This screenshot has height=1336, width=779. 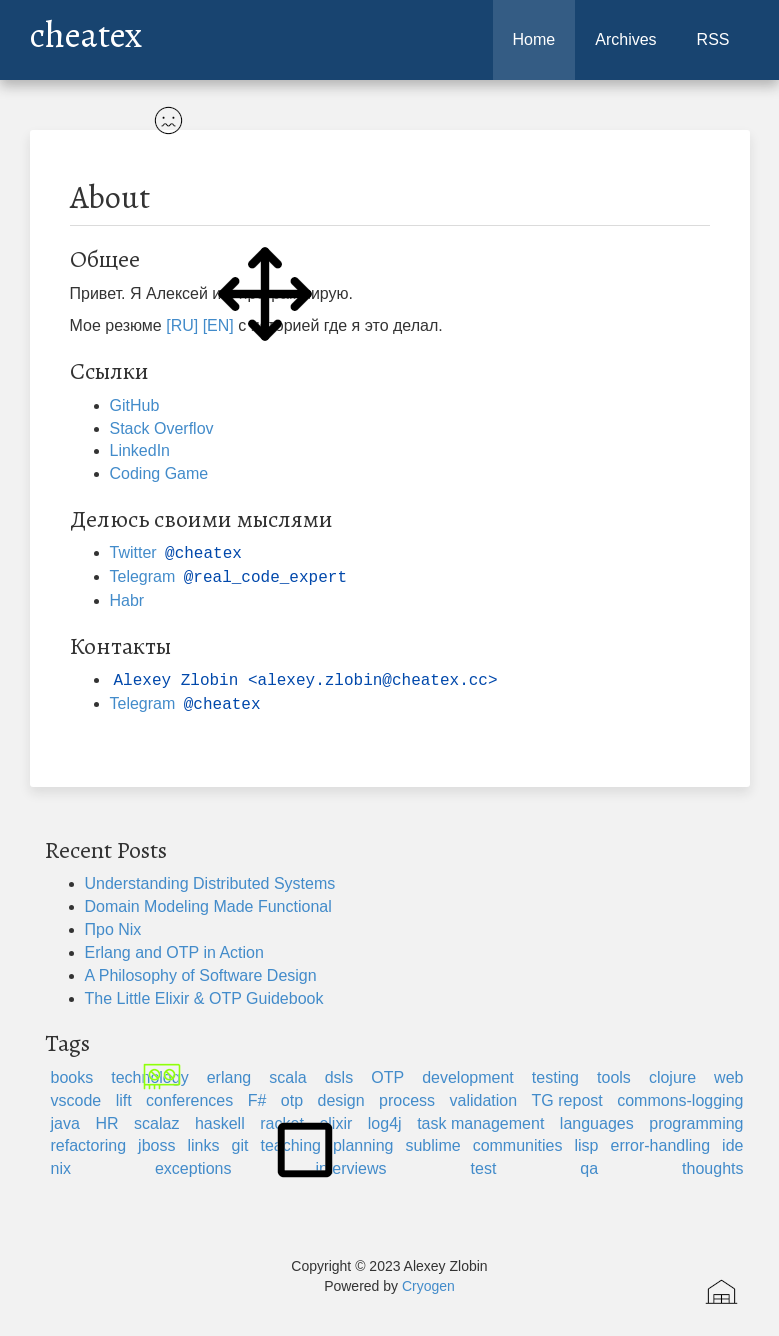 What do you see at coordinates (162, 1076) in the screenshot?
I see `view graphics card or GPU information` at bounding box center [162, 1076].